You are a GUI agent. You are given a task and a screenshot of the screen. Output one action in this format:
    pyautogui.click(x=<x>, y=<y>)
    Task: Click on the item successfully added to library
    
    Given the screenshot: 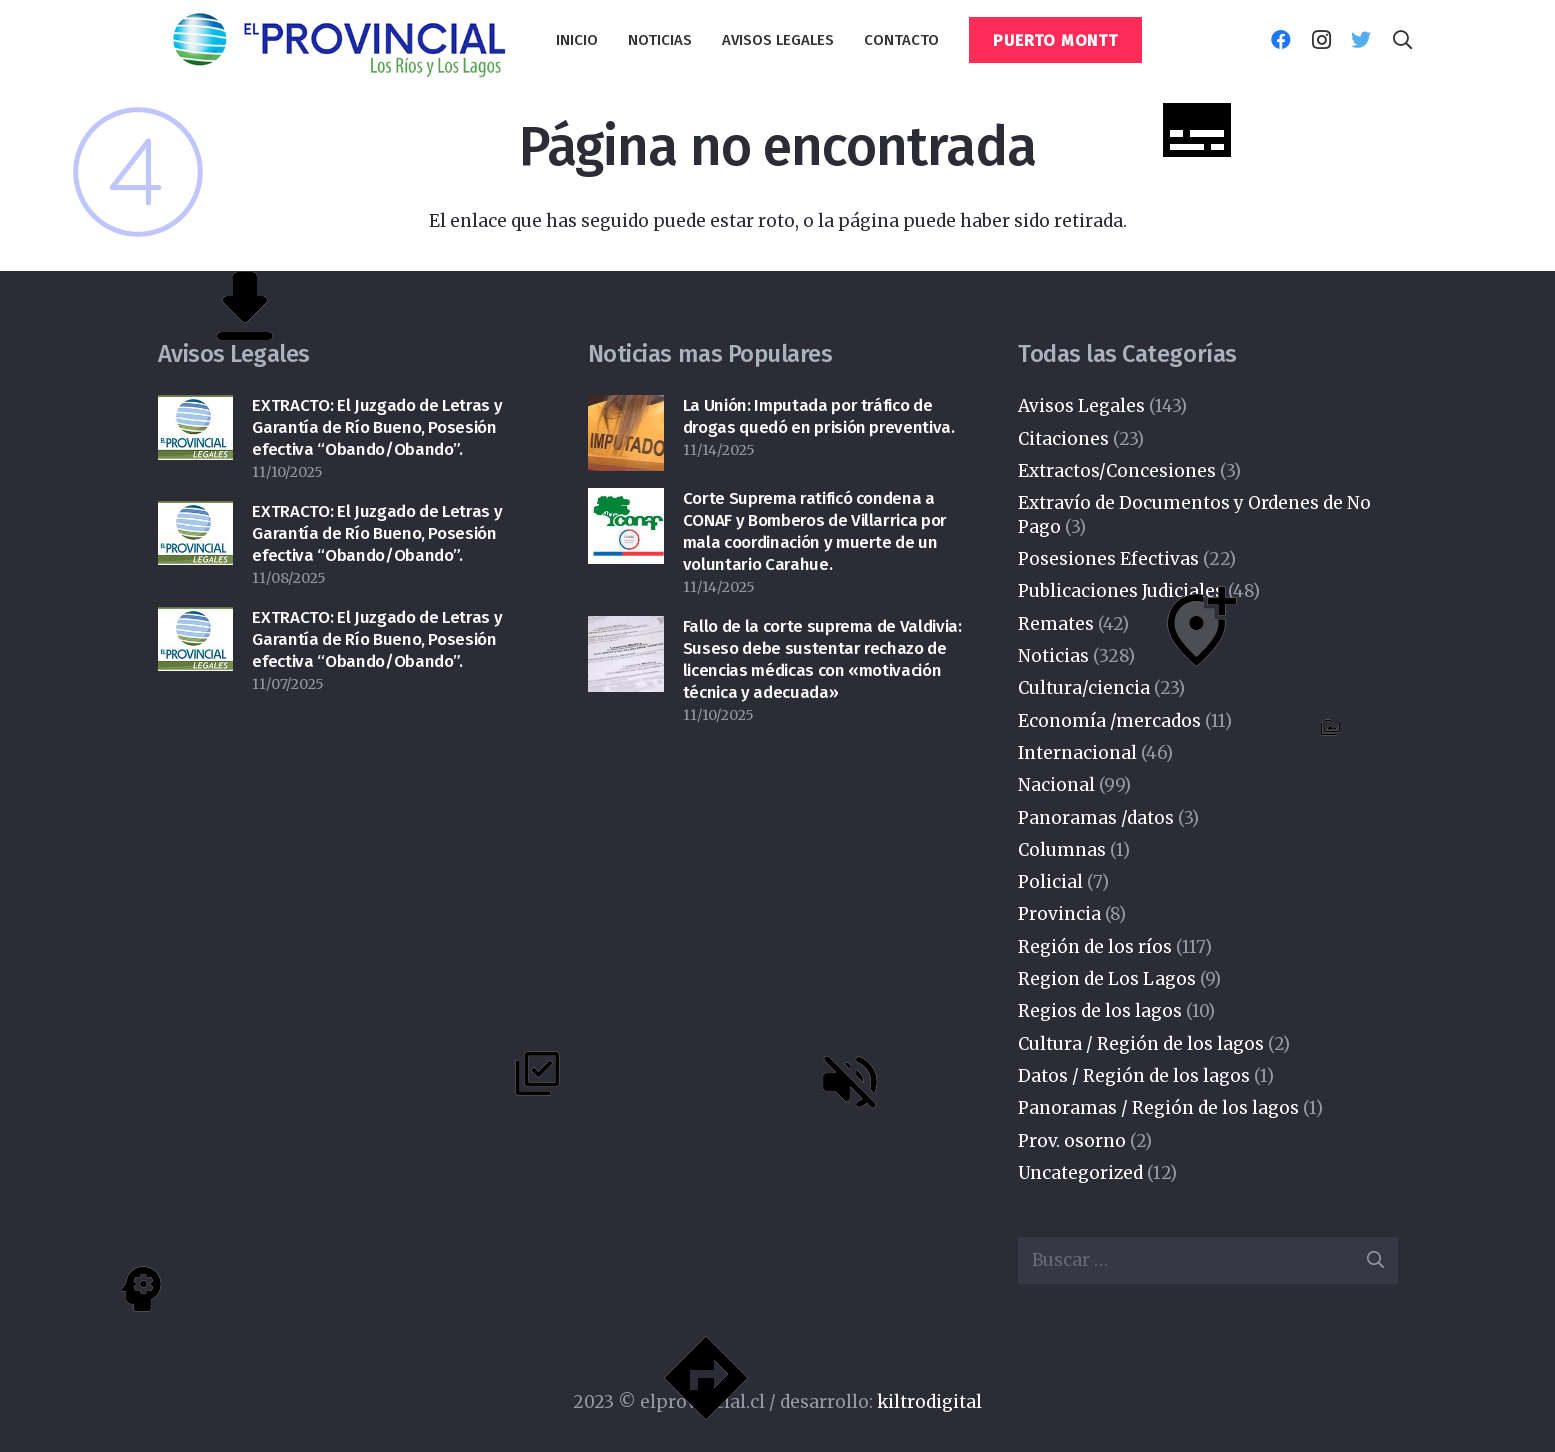 What is the action you would take?
    pyautogui.click(x=537, y=1073)
    